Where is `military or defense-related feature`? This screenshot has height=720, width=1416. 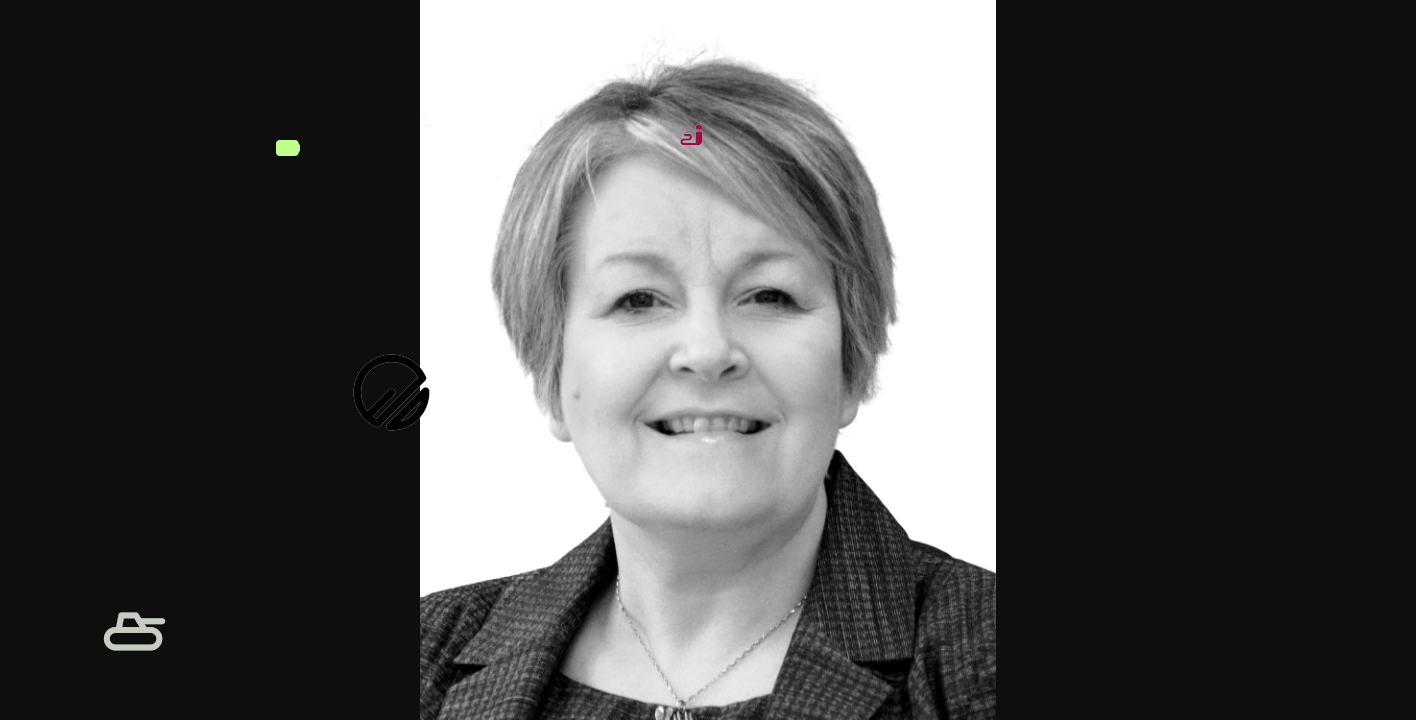
military or defense-related feature is located at coordinates (136, 630).